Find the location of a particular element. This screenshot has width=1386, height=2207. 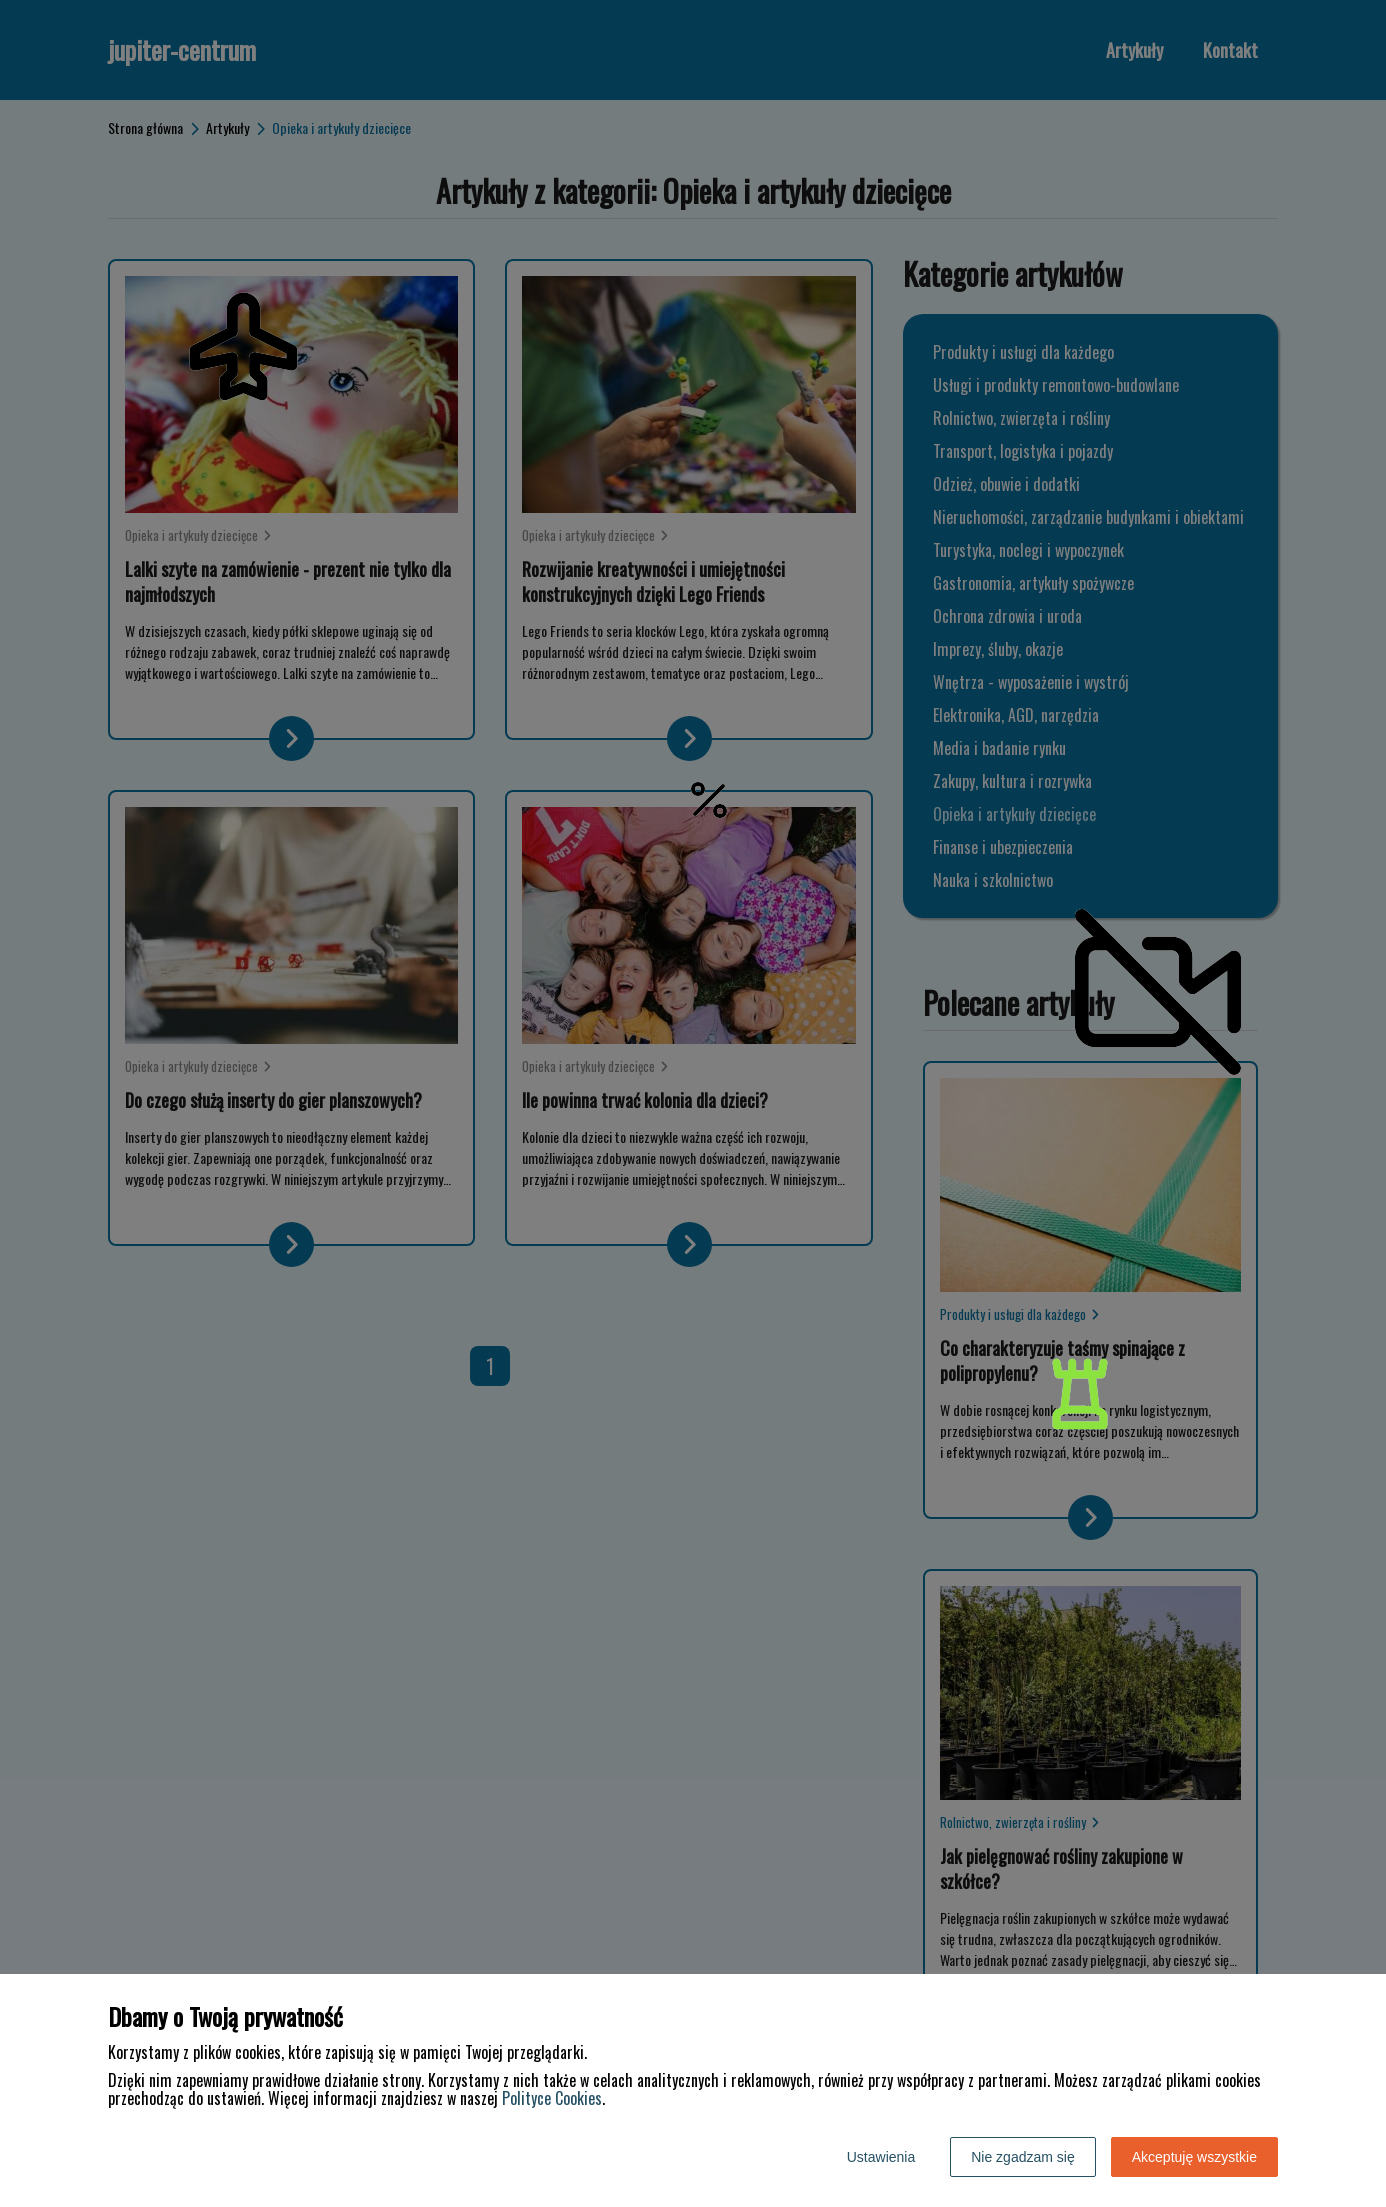

play chess or access chess game is located at coordinates (1080, 1394).